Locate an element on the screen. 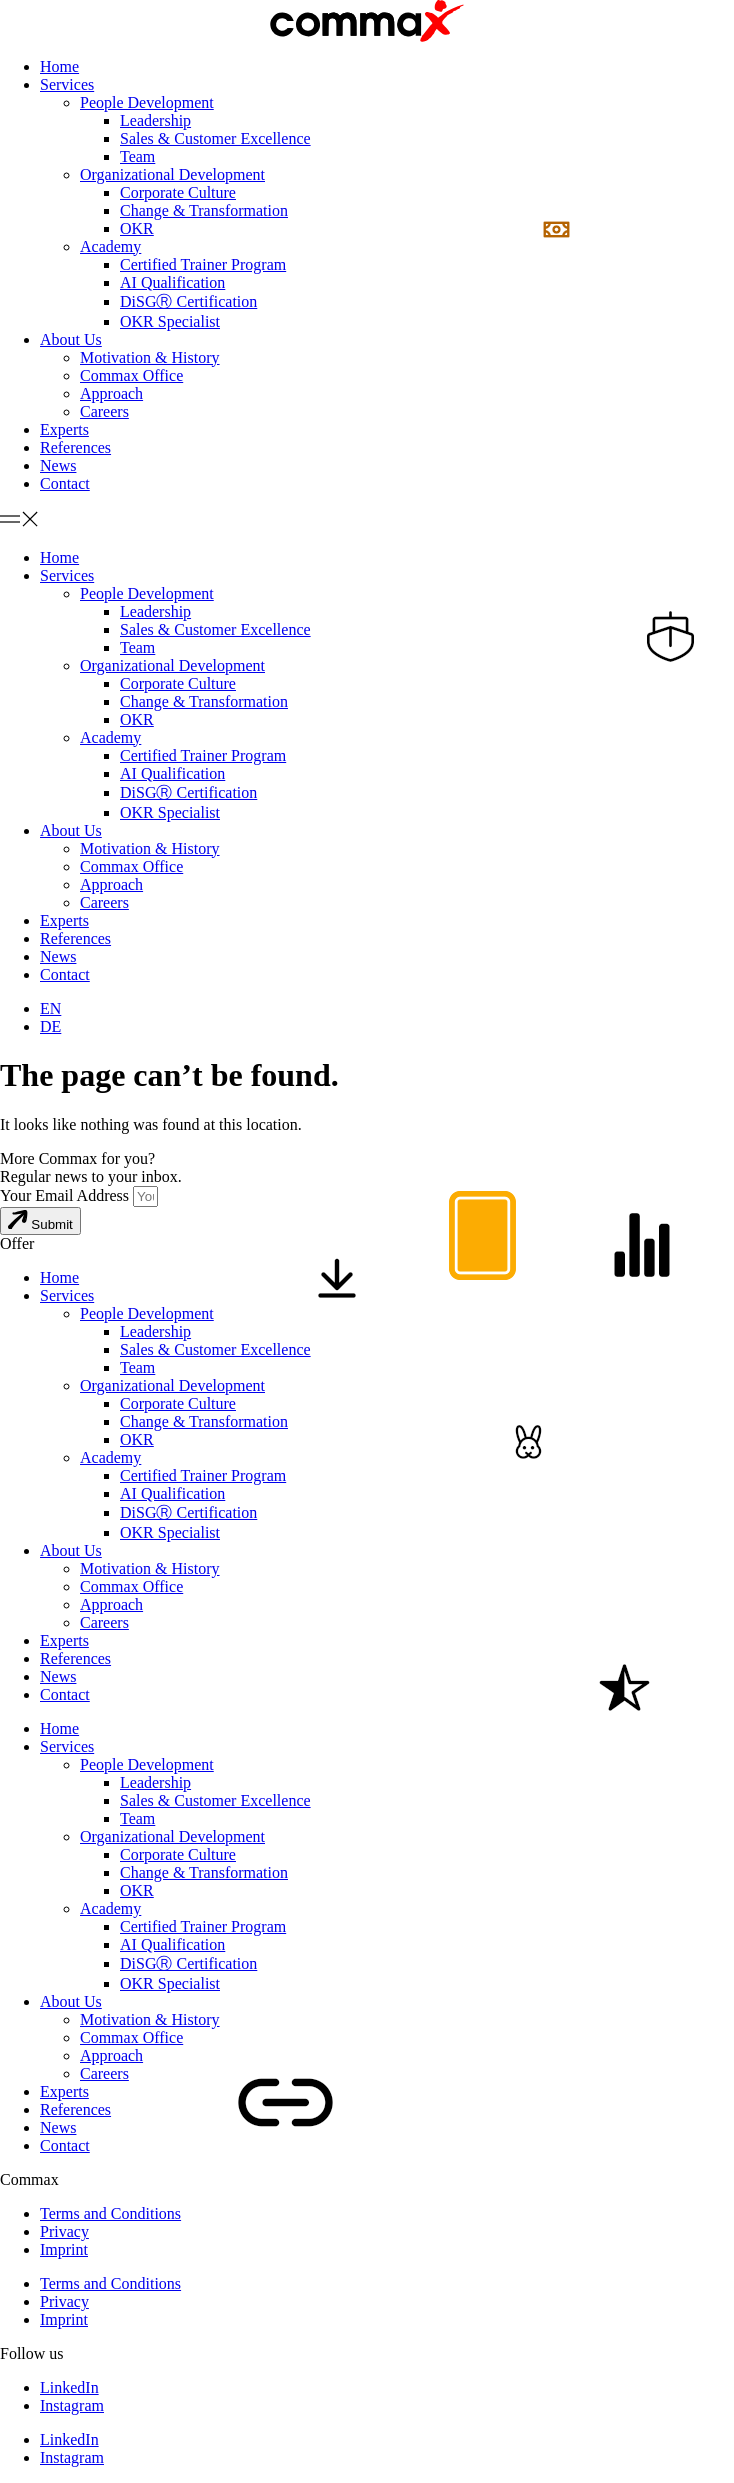  view statistics and analytics is located at coordinates (642, 1245).